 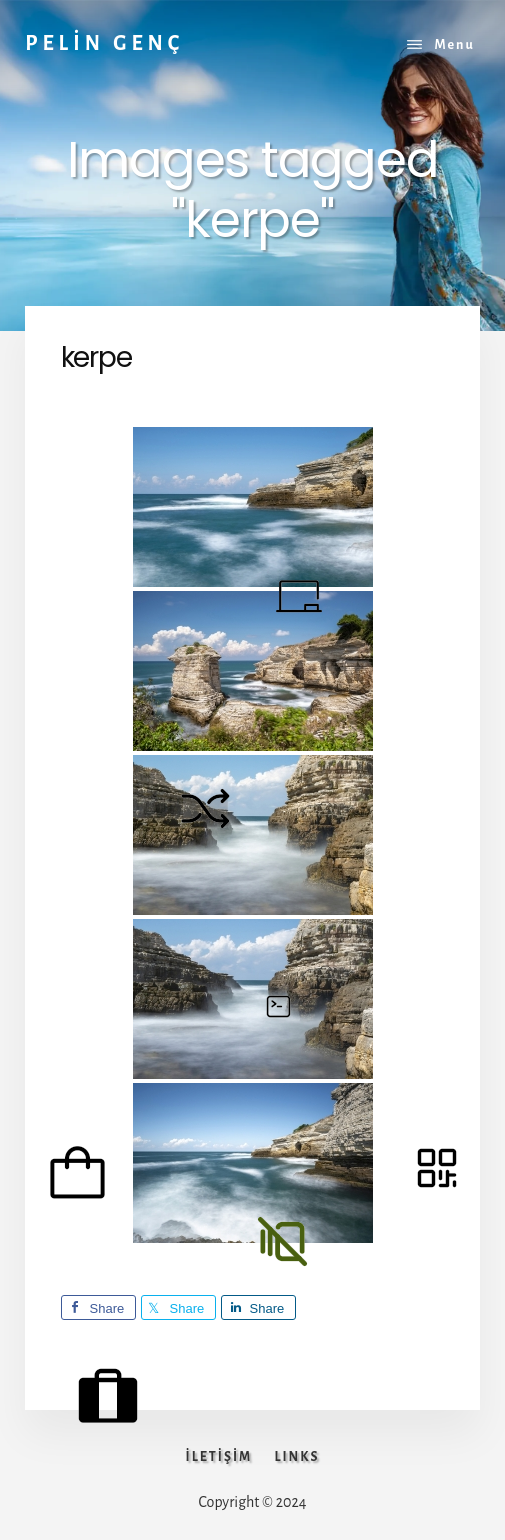 What do you see at coordinates (299, 597) in the screenshot?
I see `open whiteboard or presentation mode` at bounding box center [299, 597].